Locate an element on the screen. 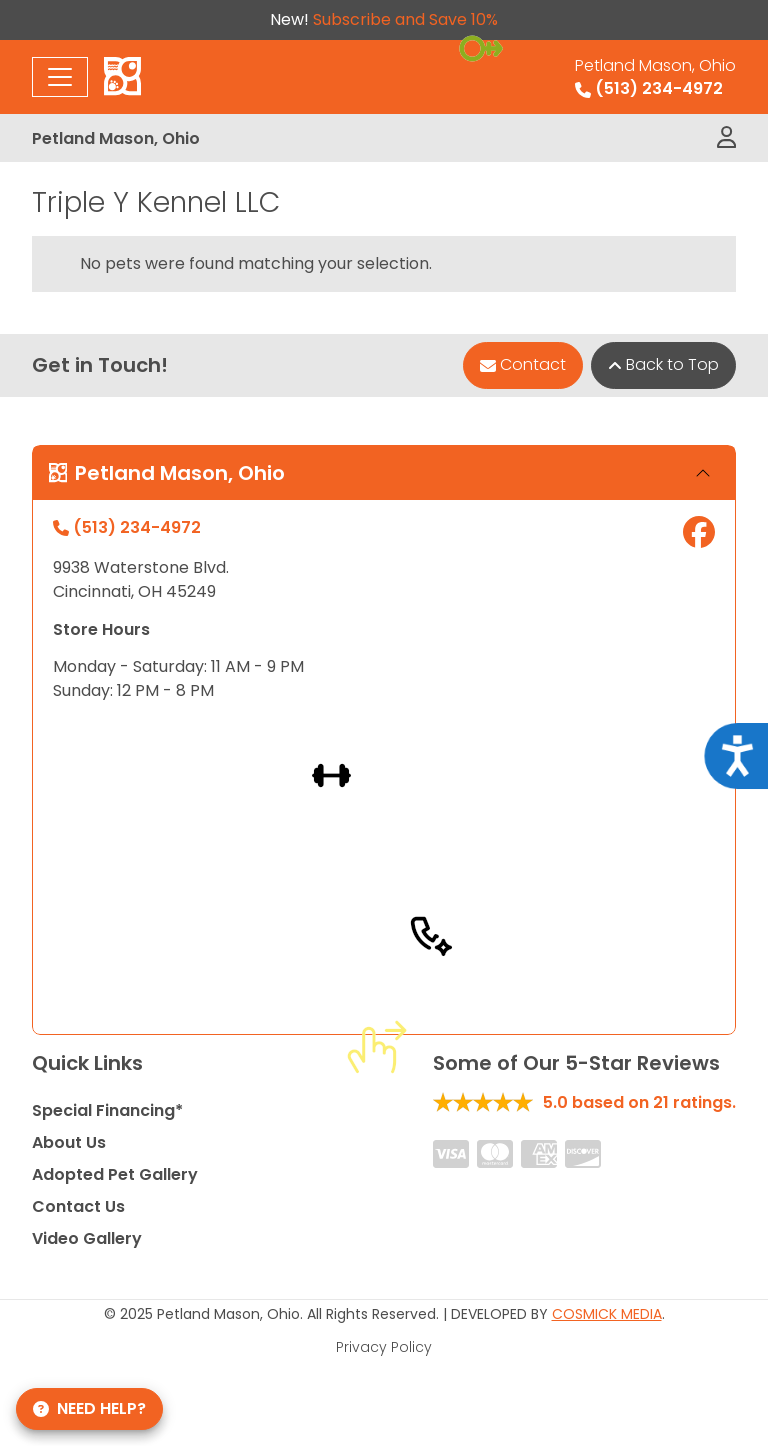 The height and width of the screenshot is (1446, 768). access fitness or workout features is located at coordinates (331, 775).